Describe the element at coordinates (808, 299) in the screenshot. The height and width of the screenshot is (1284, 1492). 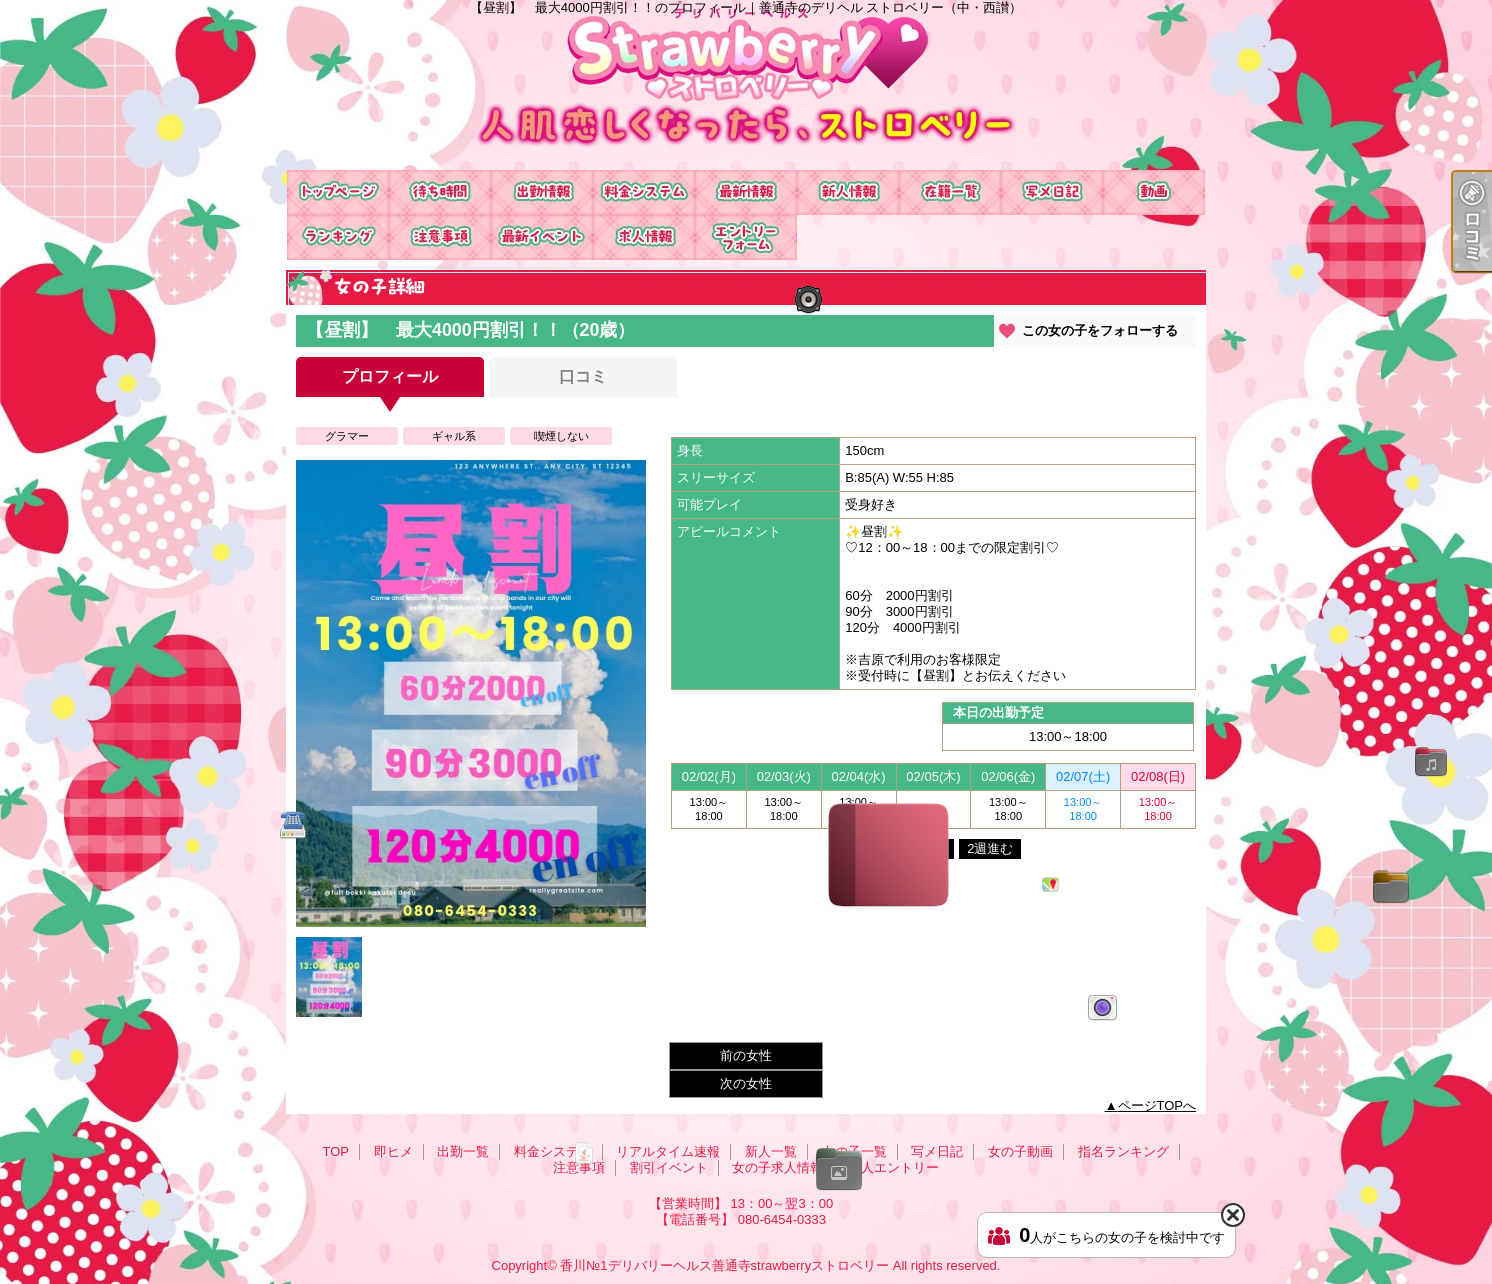
I see `adjust speaker or audio output settings` at that location.